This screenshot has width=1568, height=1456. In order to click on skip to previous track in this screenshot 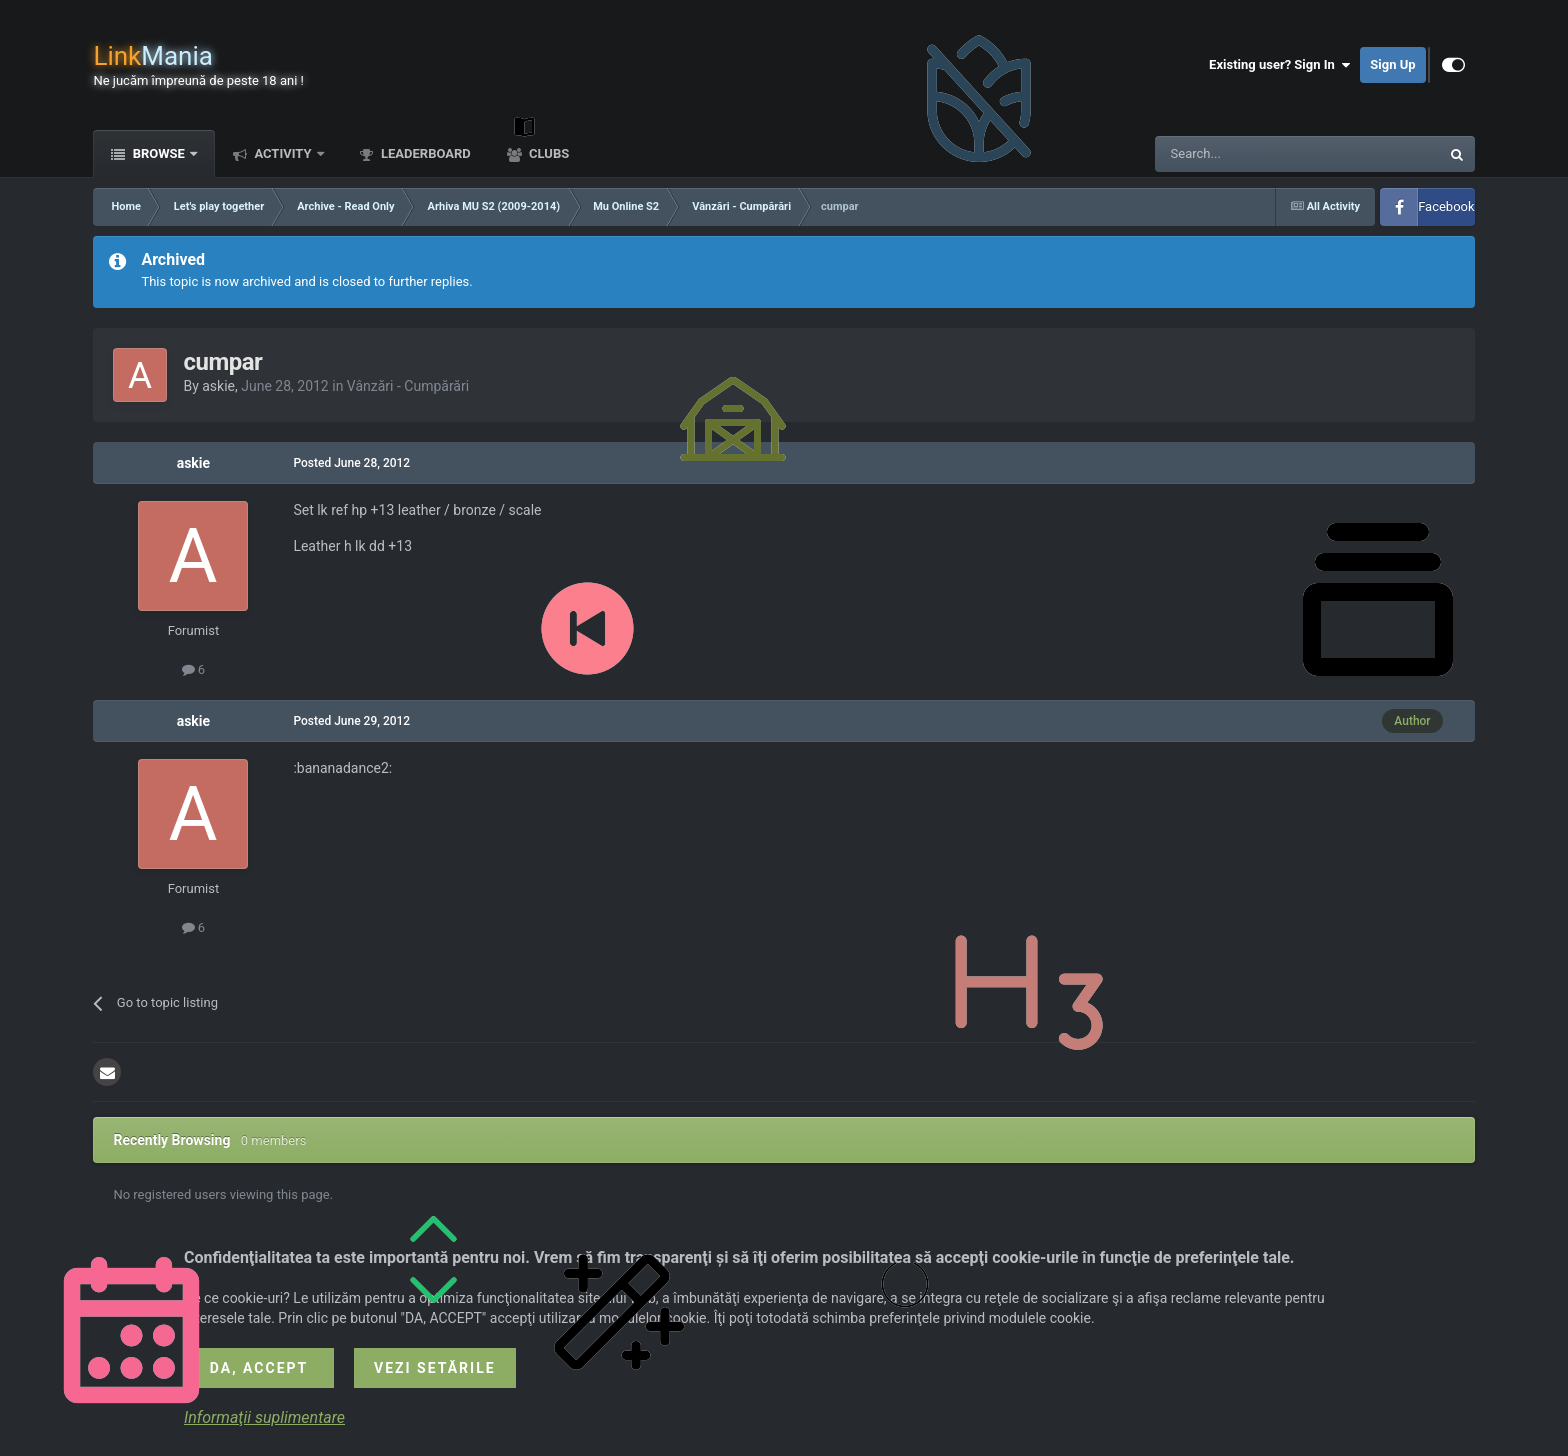, I will do `click(587, 628)`.